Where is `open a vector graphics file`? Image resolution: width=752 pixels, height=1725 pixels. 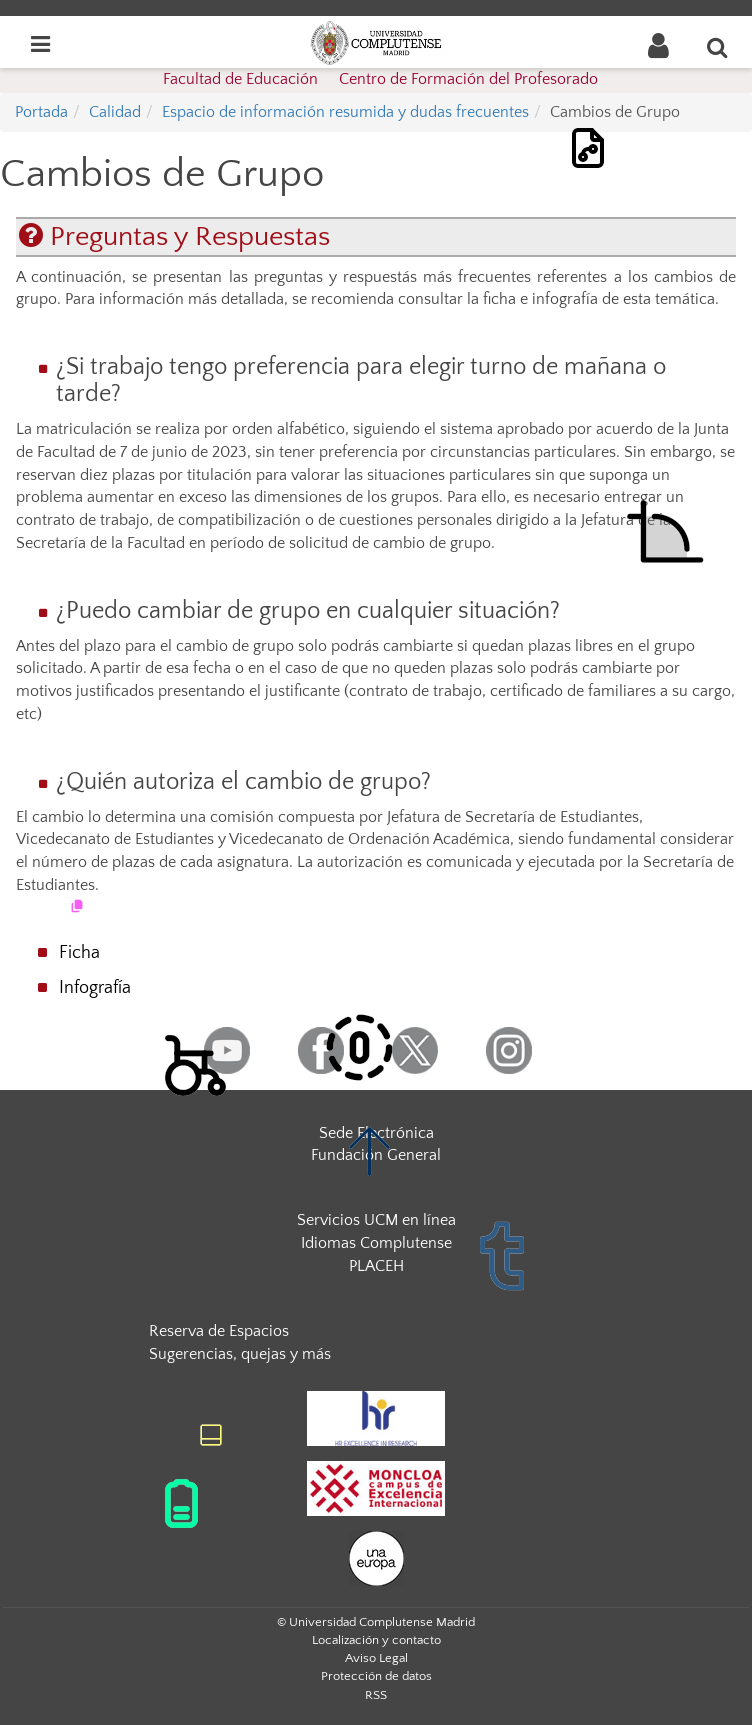 open a vector graphics file is located at coordinates (588, 148).